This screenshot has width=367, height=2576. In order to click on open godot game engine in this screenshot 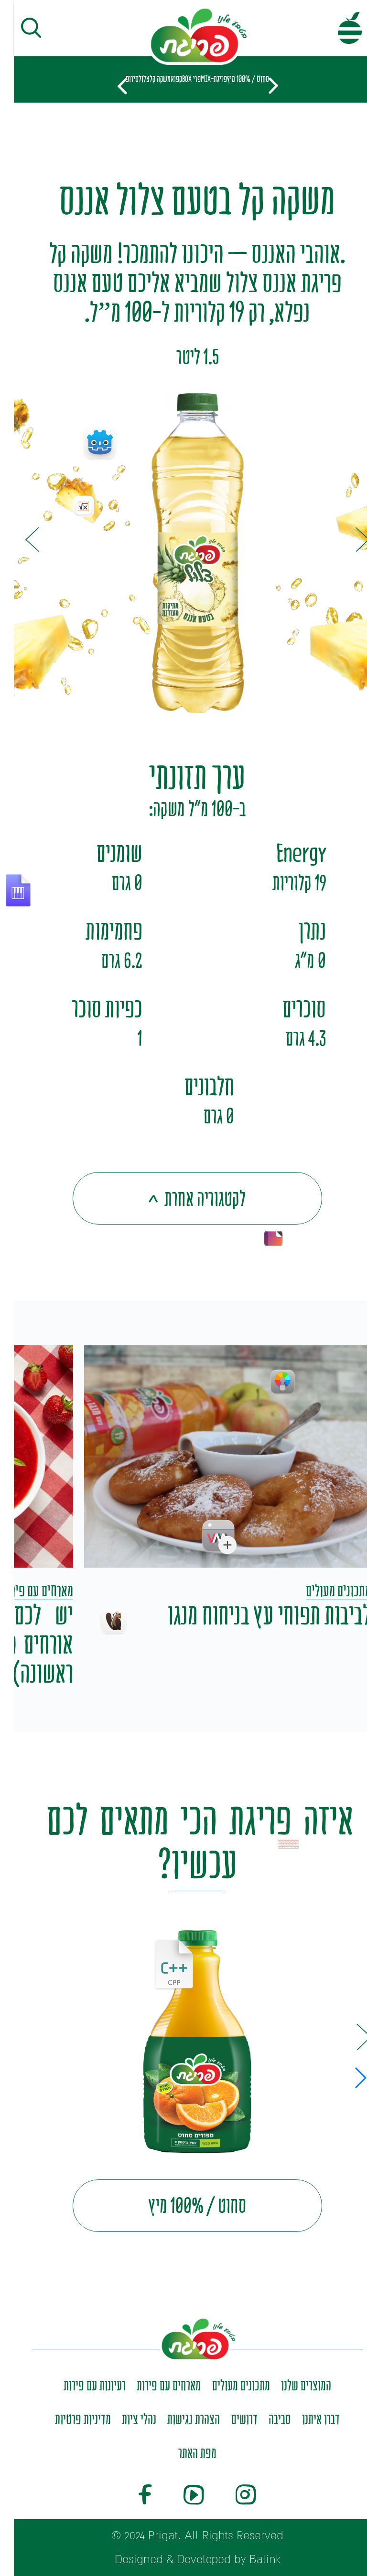, I will do `click(100, 442)`.